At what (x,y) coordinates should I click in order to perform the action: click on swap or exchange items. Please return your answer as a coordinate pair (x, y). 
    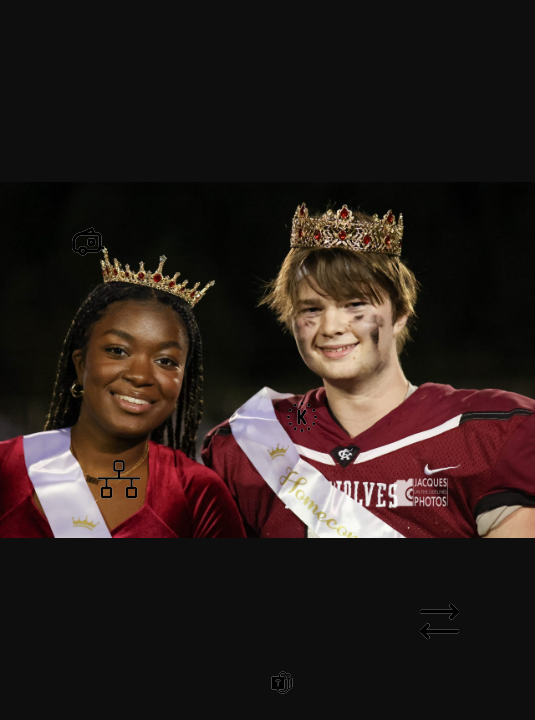
    Looking at the image, I should click on (439, 621).